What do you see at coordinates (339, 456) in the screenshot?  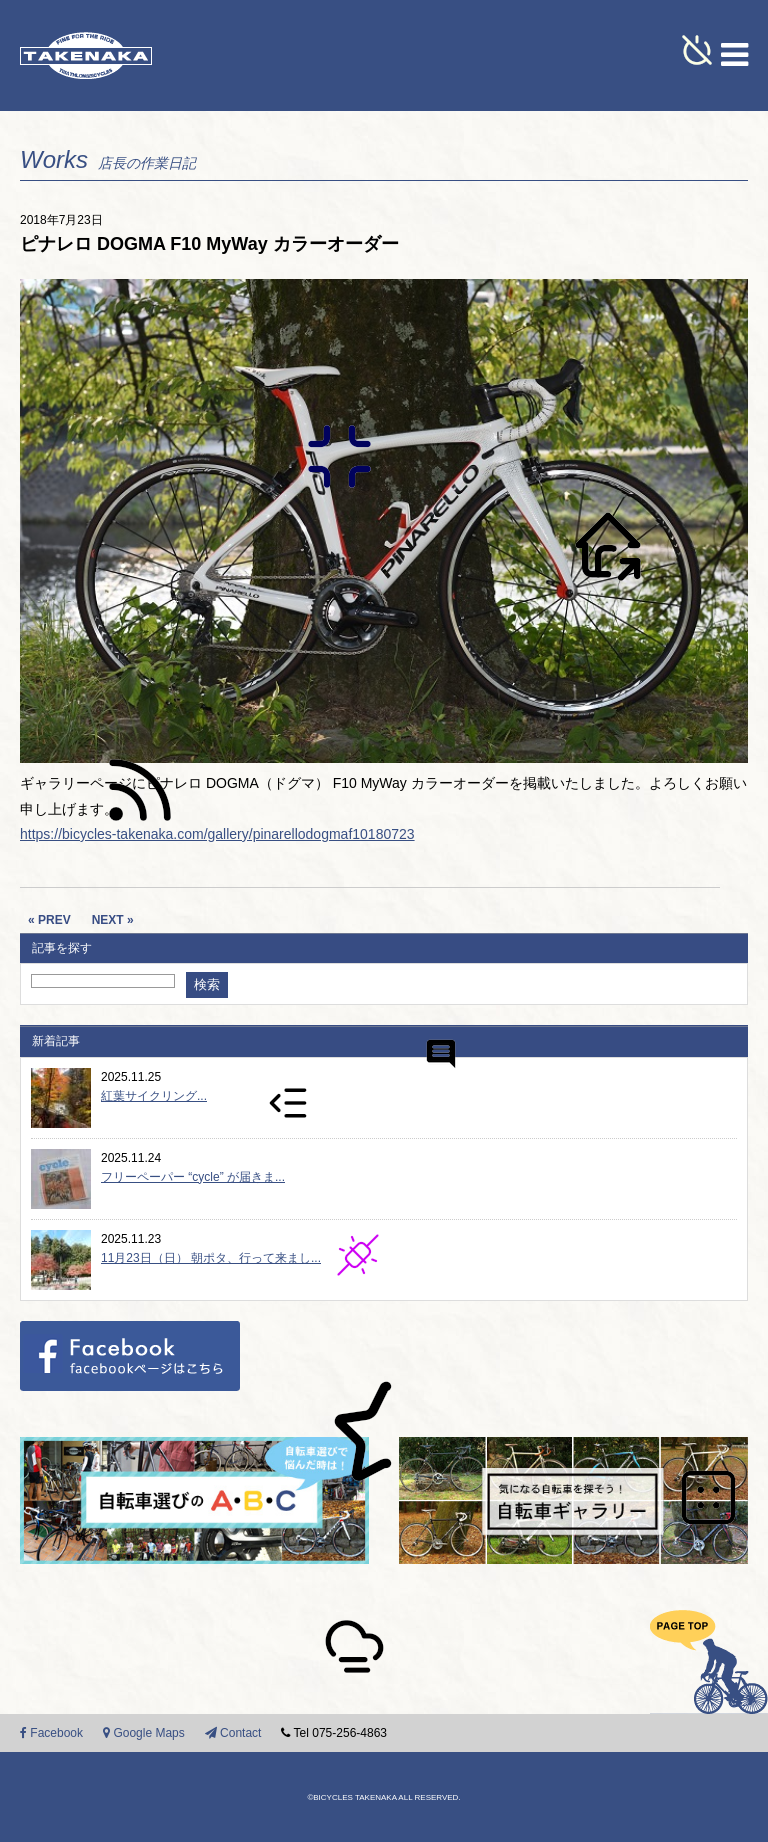 I see `minimize or exit fullscreen mode` at bounding box center [339, 456].